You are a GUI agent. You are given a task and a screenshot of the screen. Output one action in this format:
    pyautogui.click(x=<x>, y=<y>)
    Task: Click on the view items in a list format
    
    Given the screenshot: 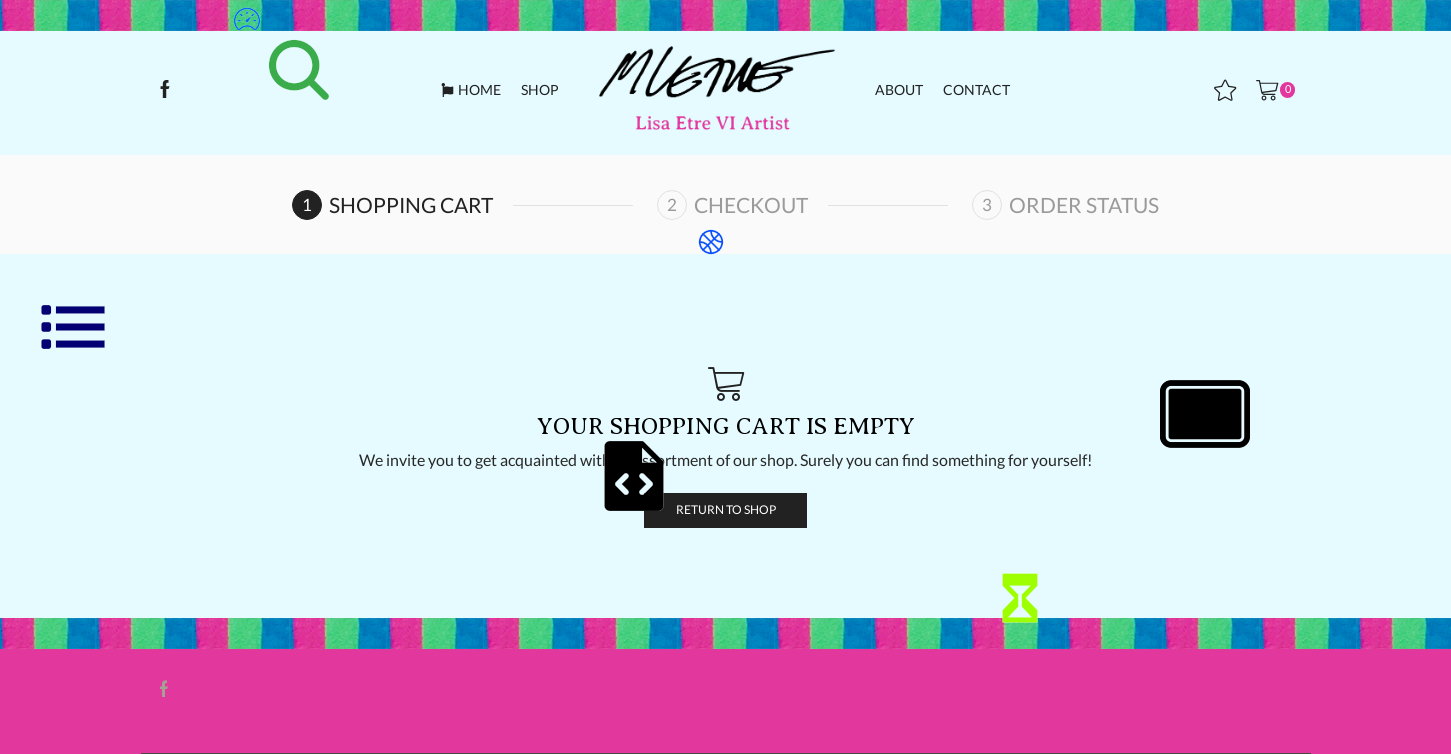 What is the action you would take?
    pyautogui.click(x=73, y=327)
    